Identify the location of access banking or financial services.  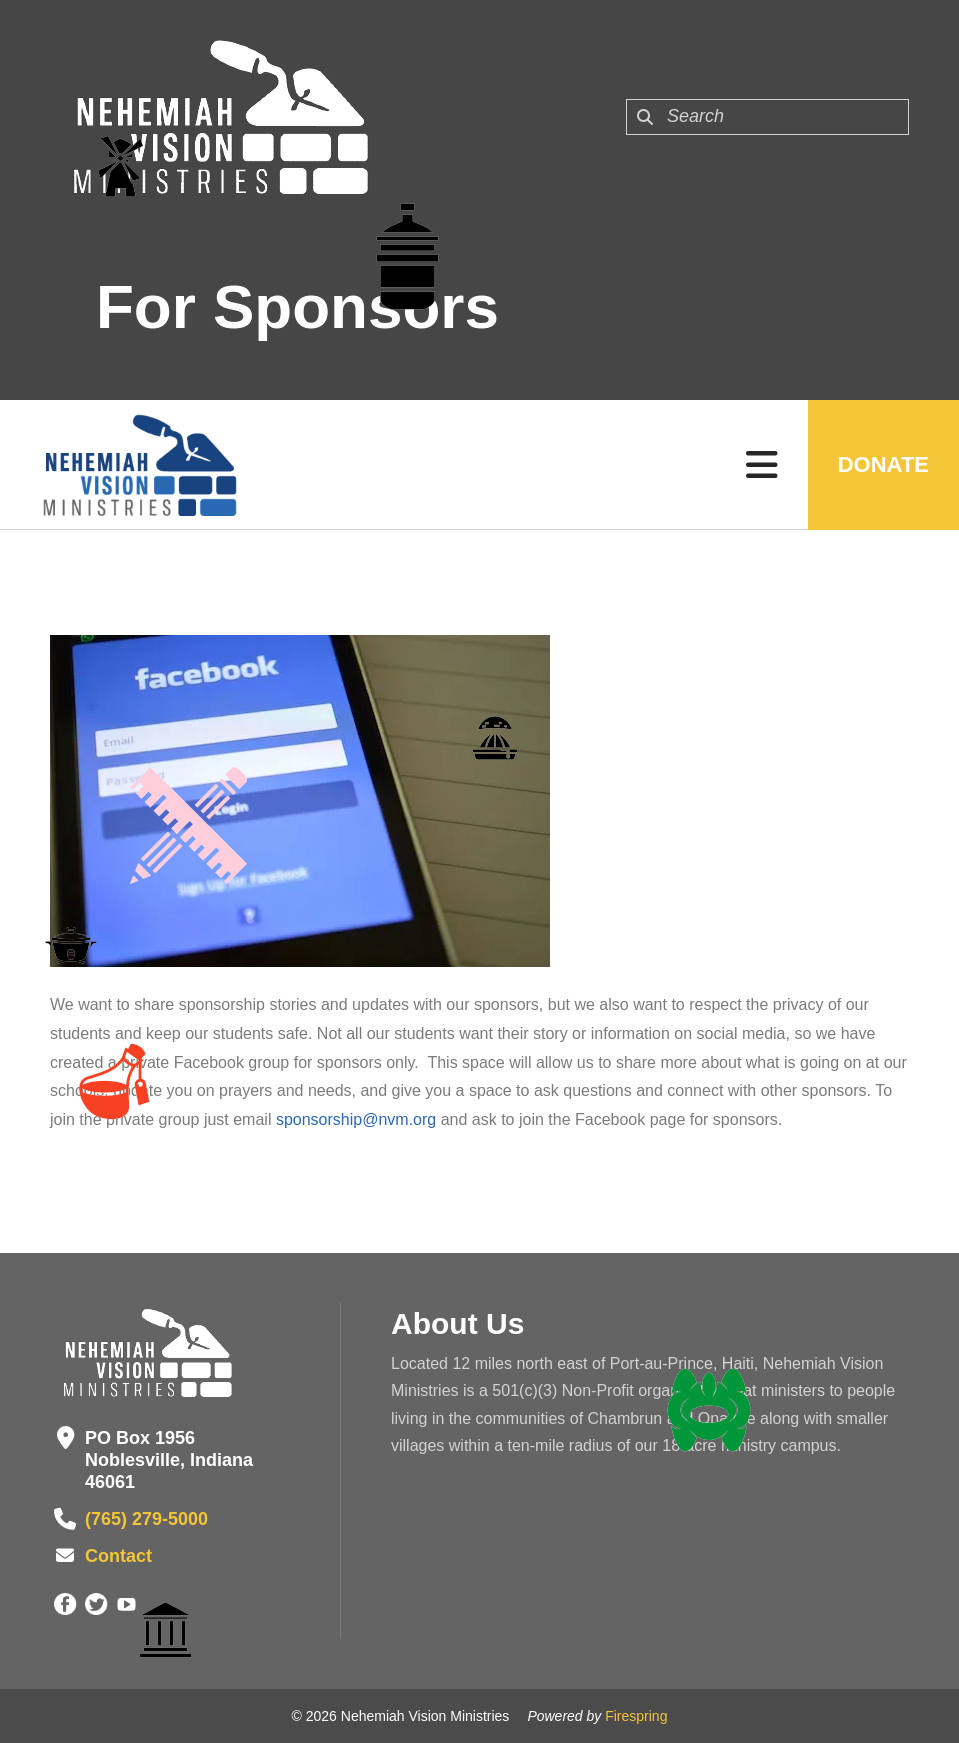
(165, 1629).